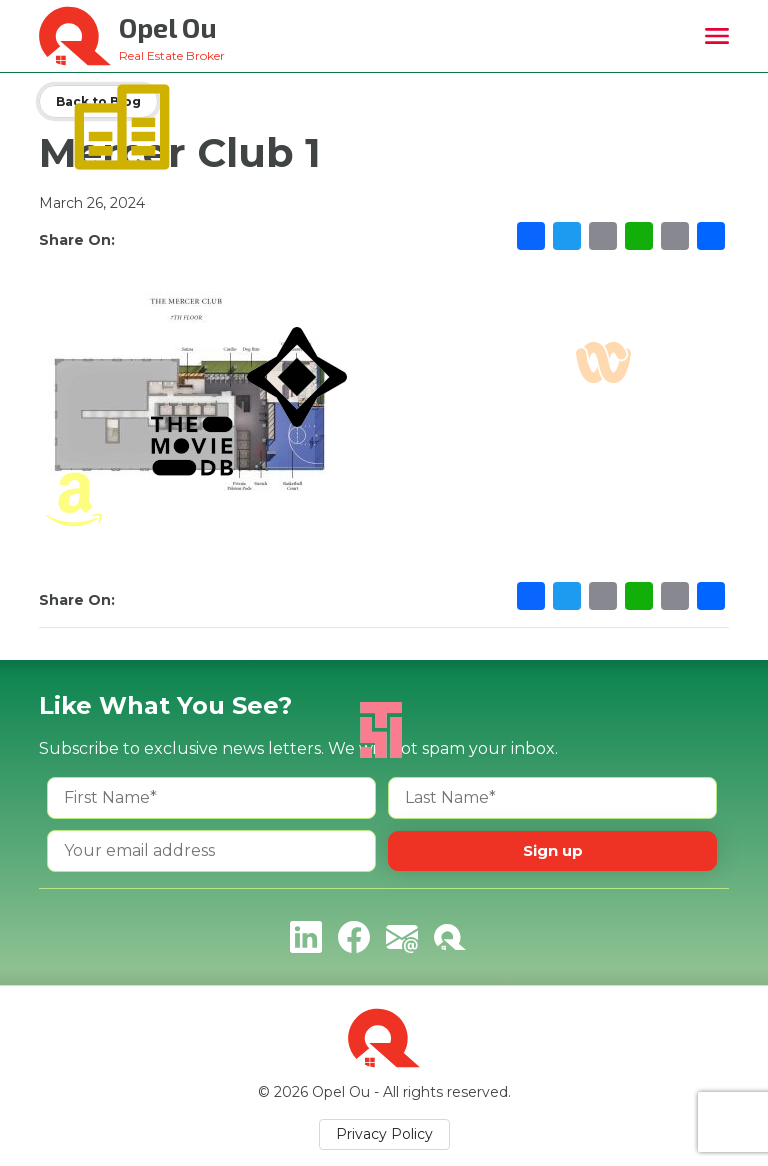 The image size is (768, 1166). What do you see at coordinates (122, 127) in the screenshot?
I see `access database or data storage` at bounding box center [122, 127].